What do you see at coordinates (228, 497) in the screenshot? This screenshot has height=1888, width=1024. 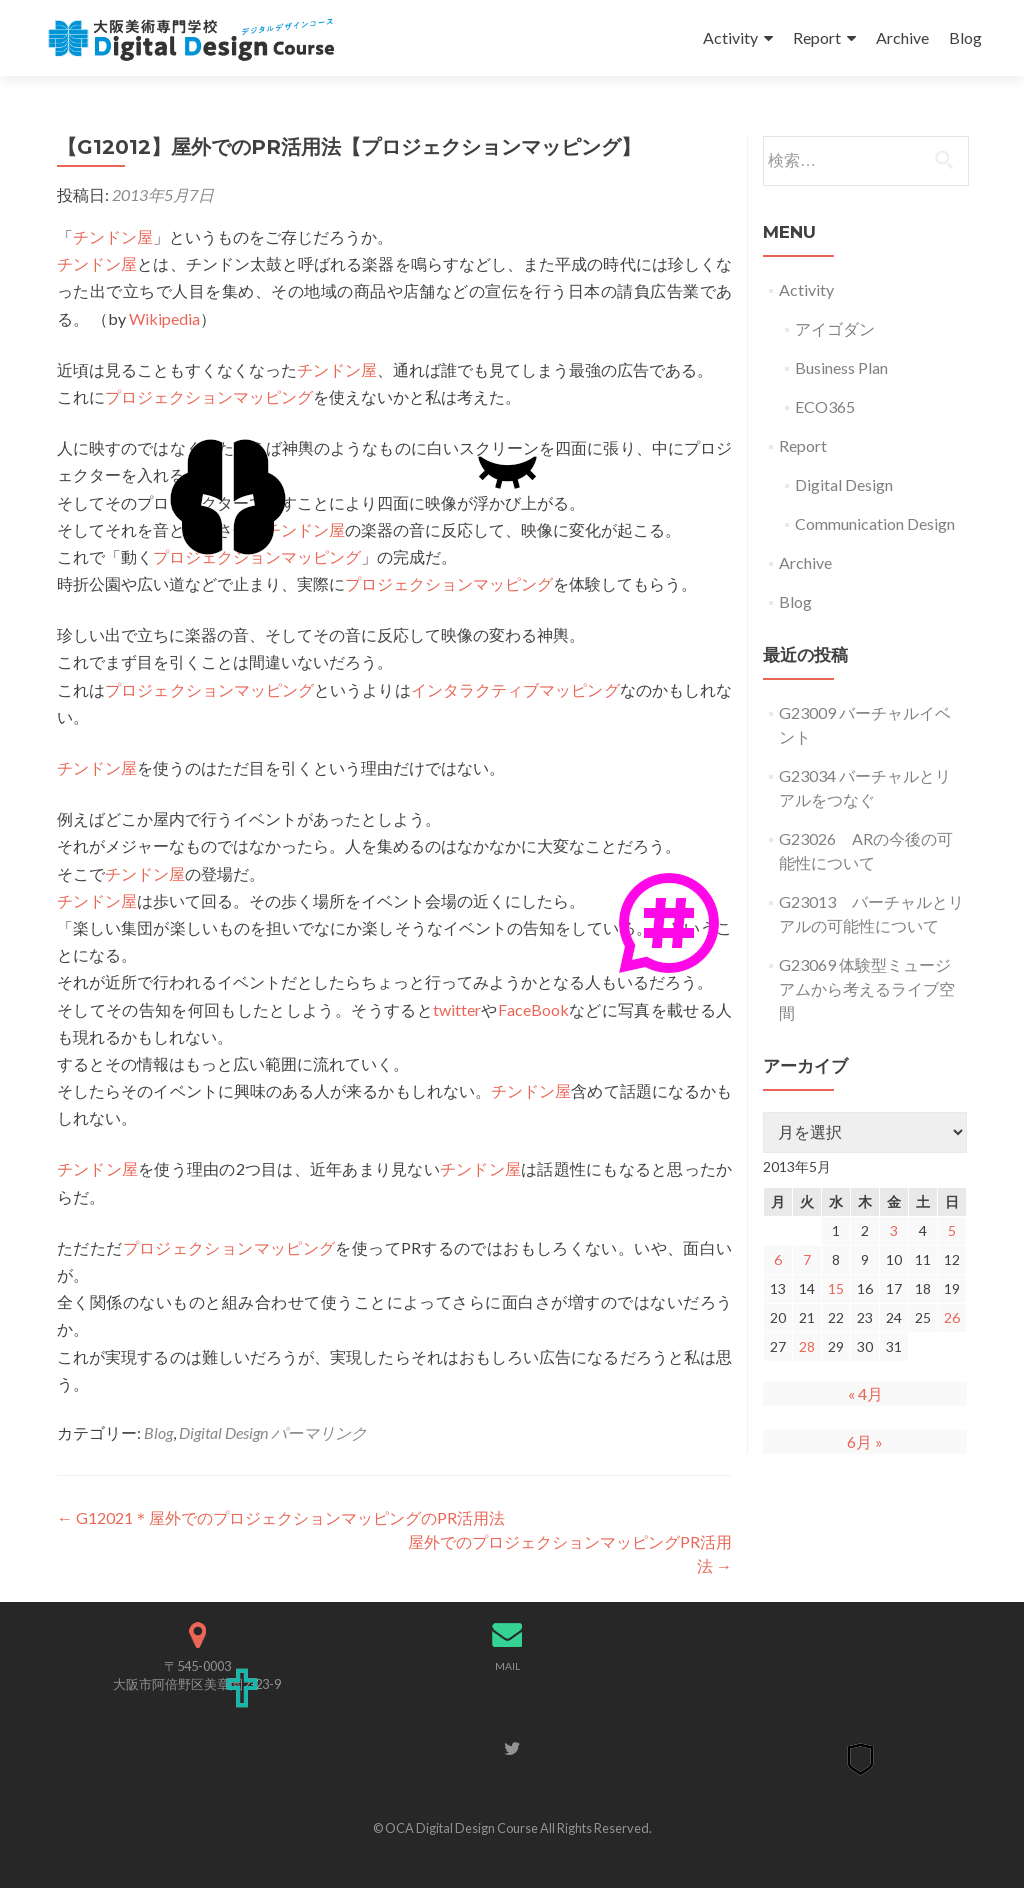 I see `access AI or smart features` at bounding box center [228, 497].